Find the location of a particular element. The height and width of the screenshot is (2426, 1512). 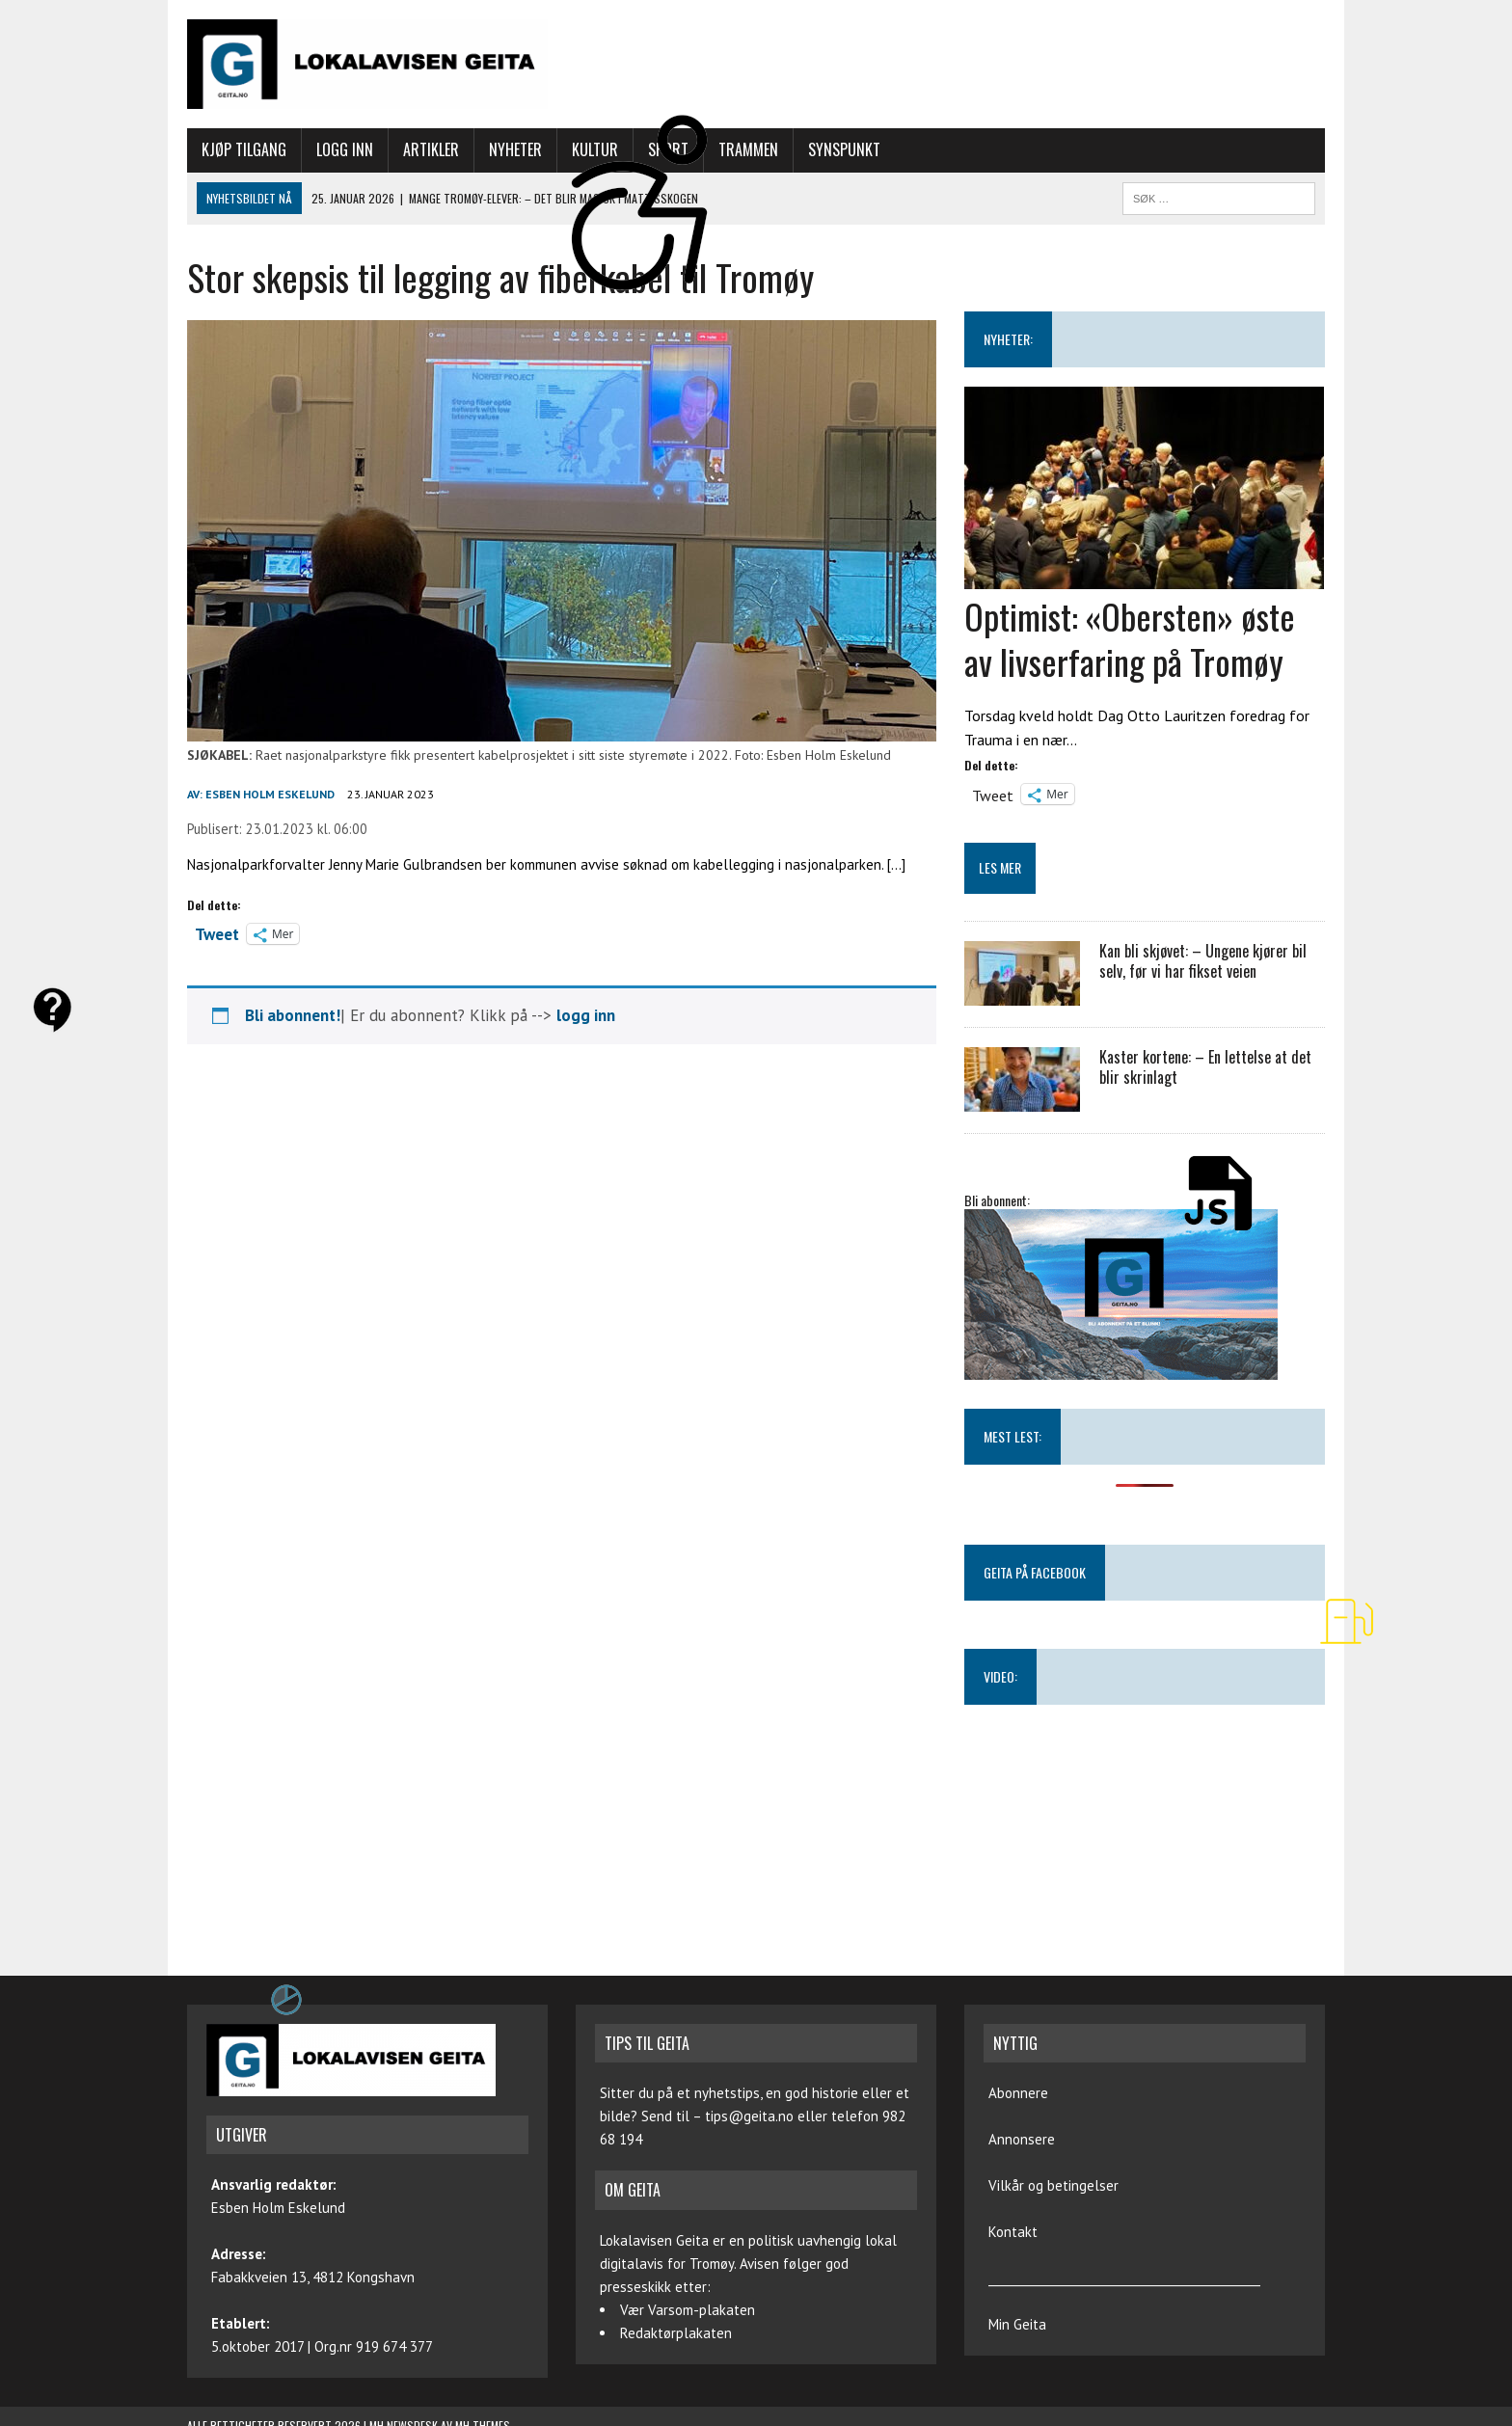

view analytics or statistics breakdown is located at coordinates (286, 2000).